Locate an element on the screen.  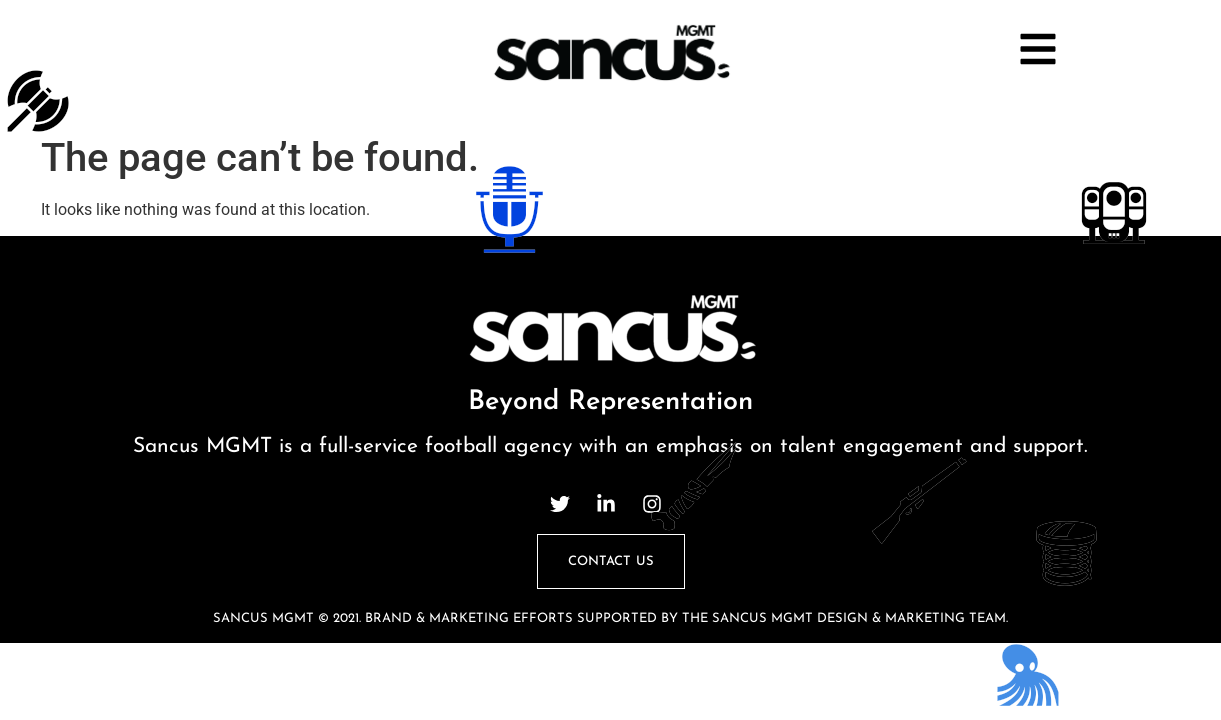
access voice recording features is located at coordinates (509, 209).